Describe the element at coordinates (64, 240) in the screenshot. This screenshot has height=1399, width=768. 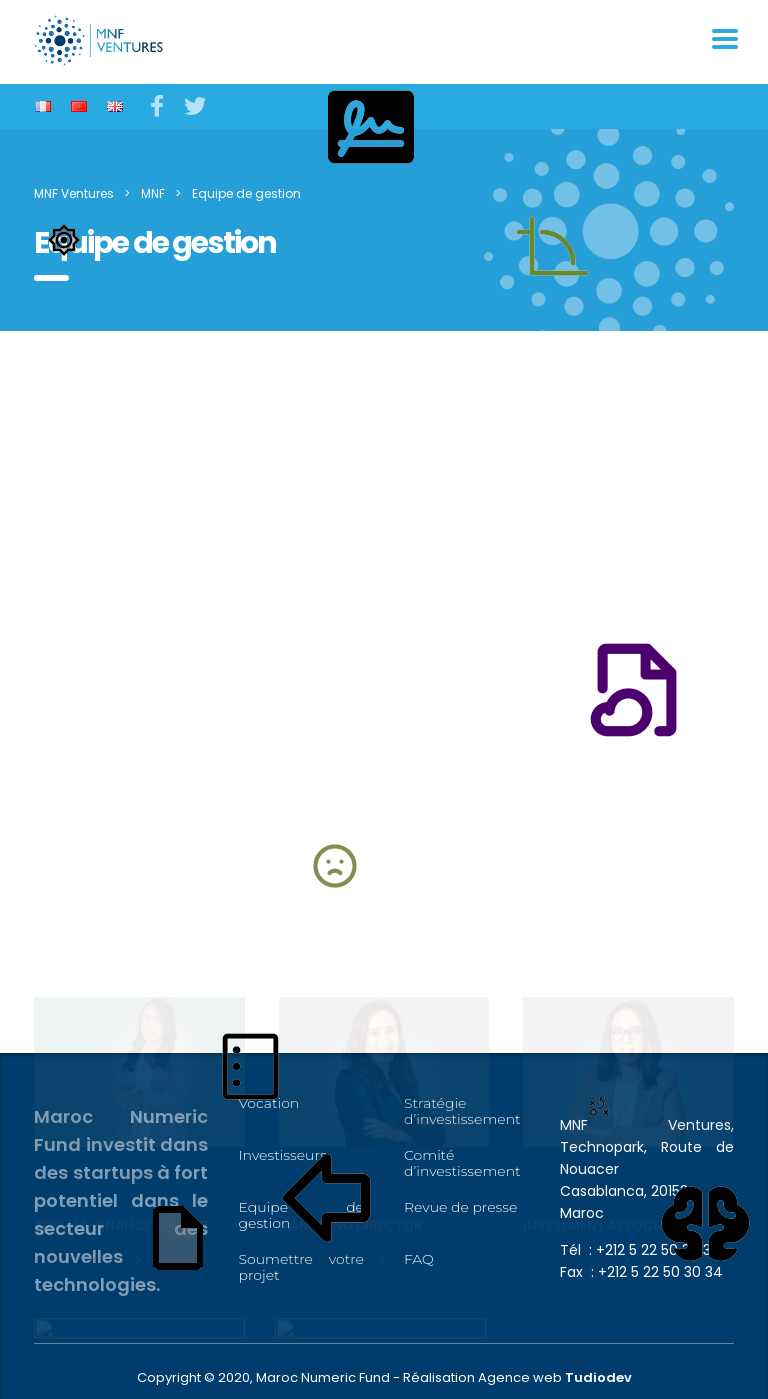
I see `increase screen brightness` at that location.